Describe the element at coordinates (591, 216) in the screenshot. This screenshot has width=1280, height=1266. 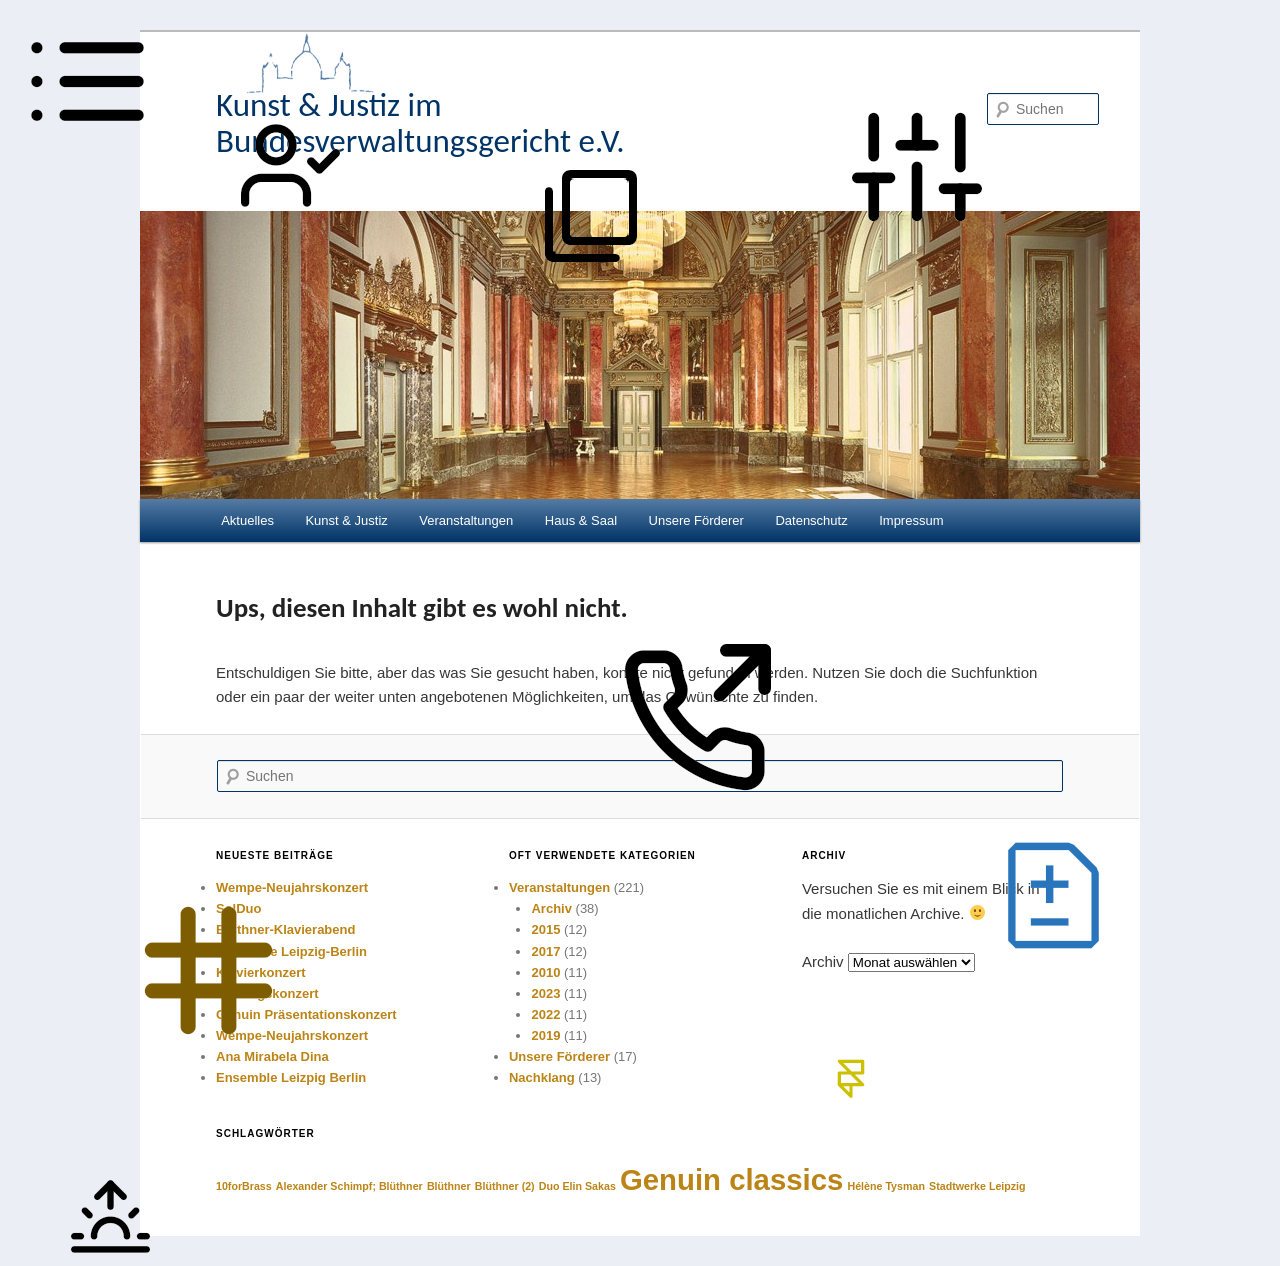
I see `view multiple layers or stacked items` at that location.